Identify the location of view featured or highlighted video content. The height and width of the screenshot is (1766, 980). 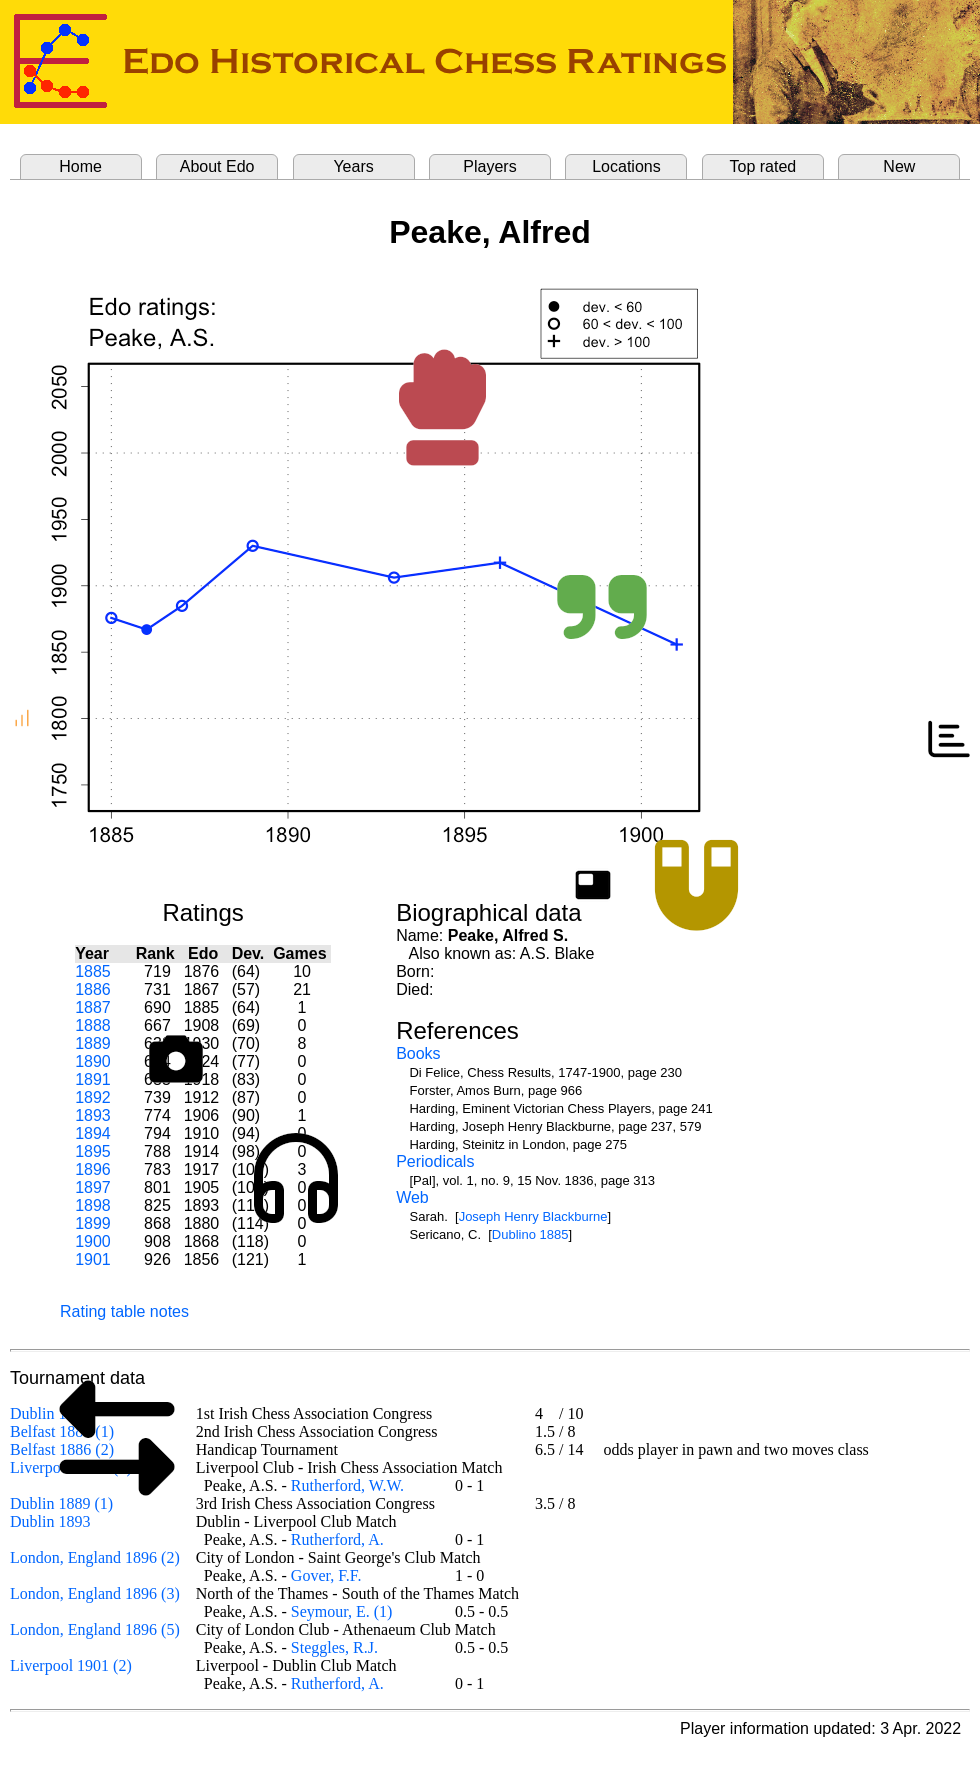
(593, 885).